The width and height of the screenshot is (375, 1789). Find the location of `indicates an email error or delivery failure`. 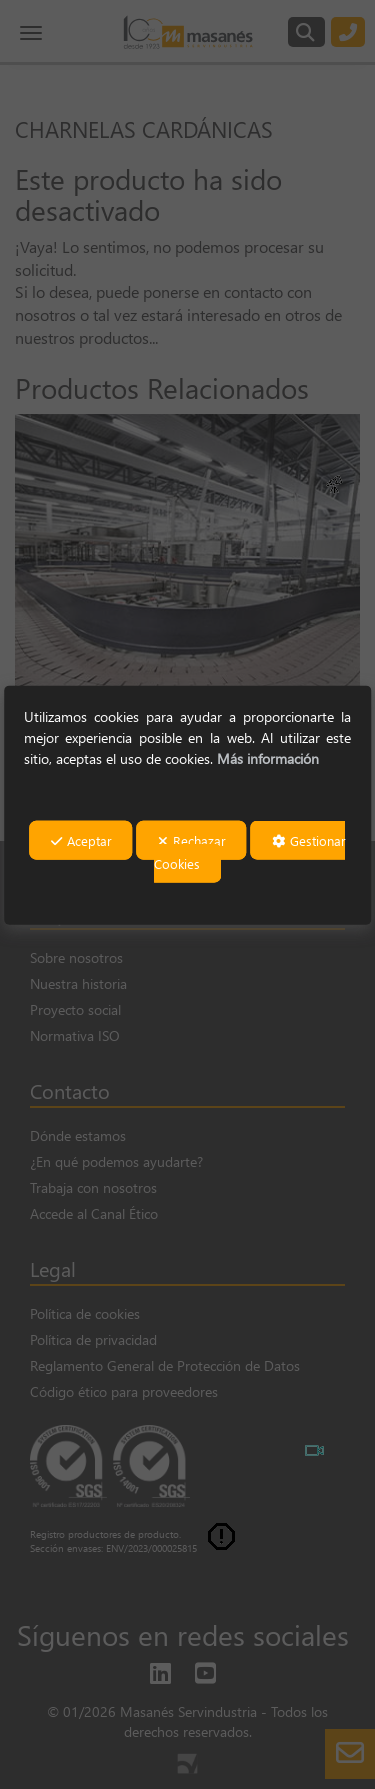

indicates an email error or delivery failure is located at coordinates (221, 1536).